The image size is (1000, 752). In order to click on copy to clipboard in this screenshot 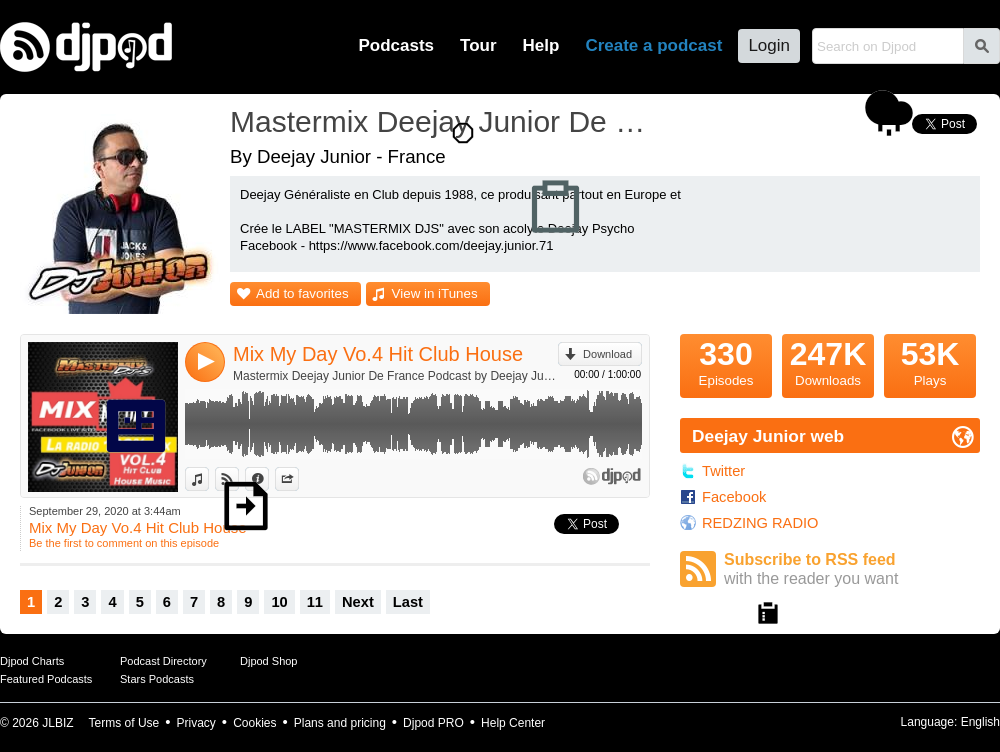, I will do `click(555, 206)`.